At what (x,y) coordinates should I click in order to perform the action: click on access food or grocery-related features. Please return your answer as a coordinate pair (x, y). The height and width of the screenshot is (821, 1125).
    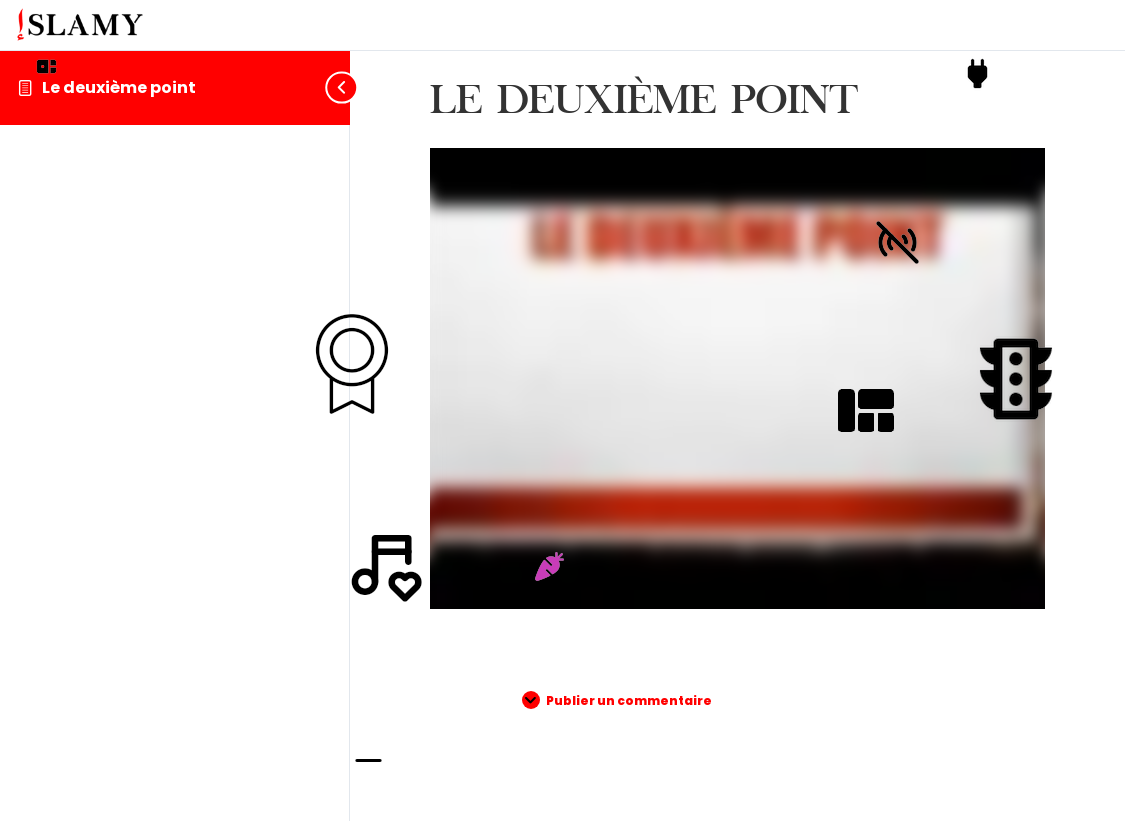
    Looking at the image, I should click on (549, 567).